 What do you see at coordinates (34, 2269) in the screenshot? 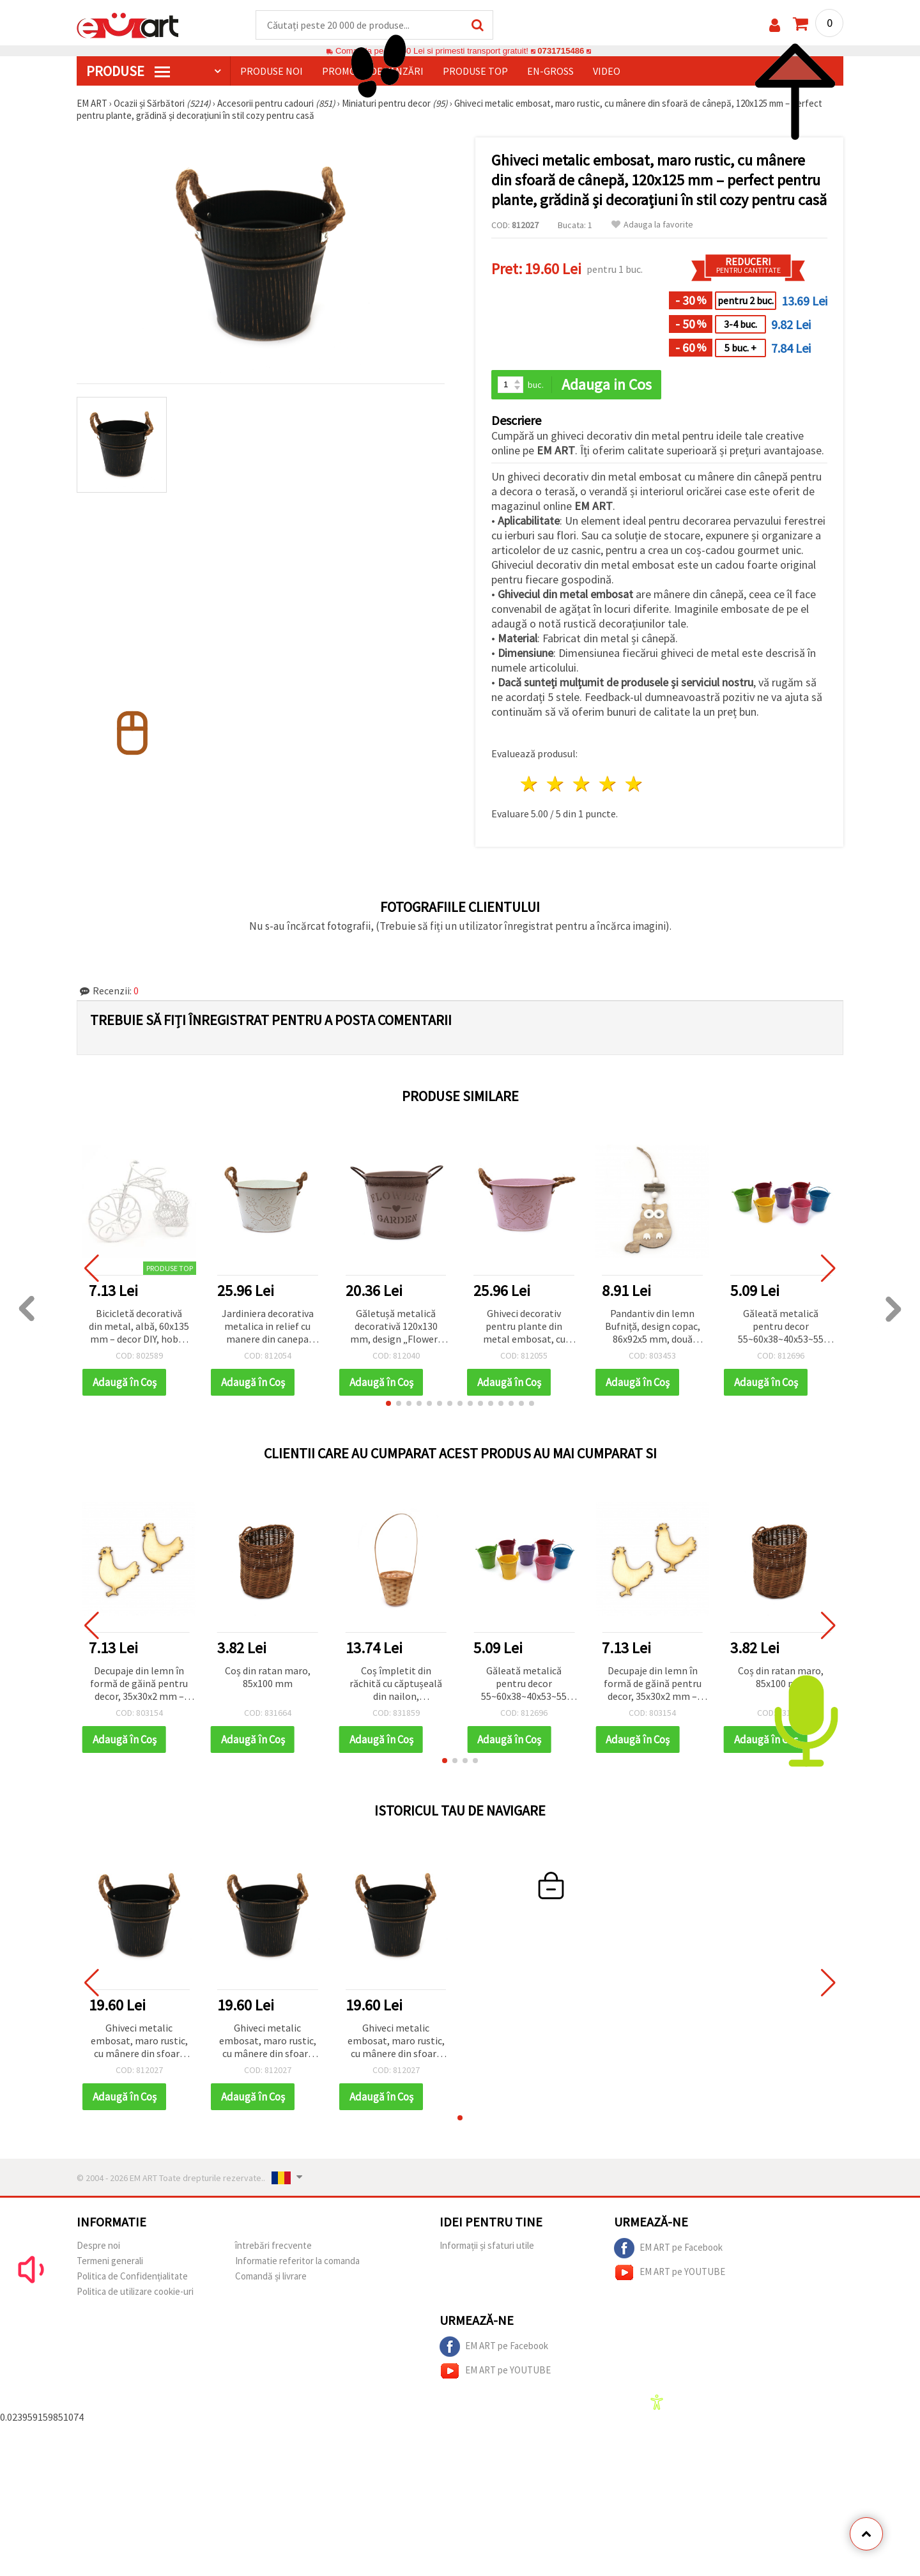
I see `adjust audio volume to low level` at bounding box center [34, 2269].